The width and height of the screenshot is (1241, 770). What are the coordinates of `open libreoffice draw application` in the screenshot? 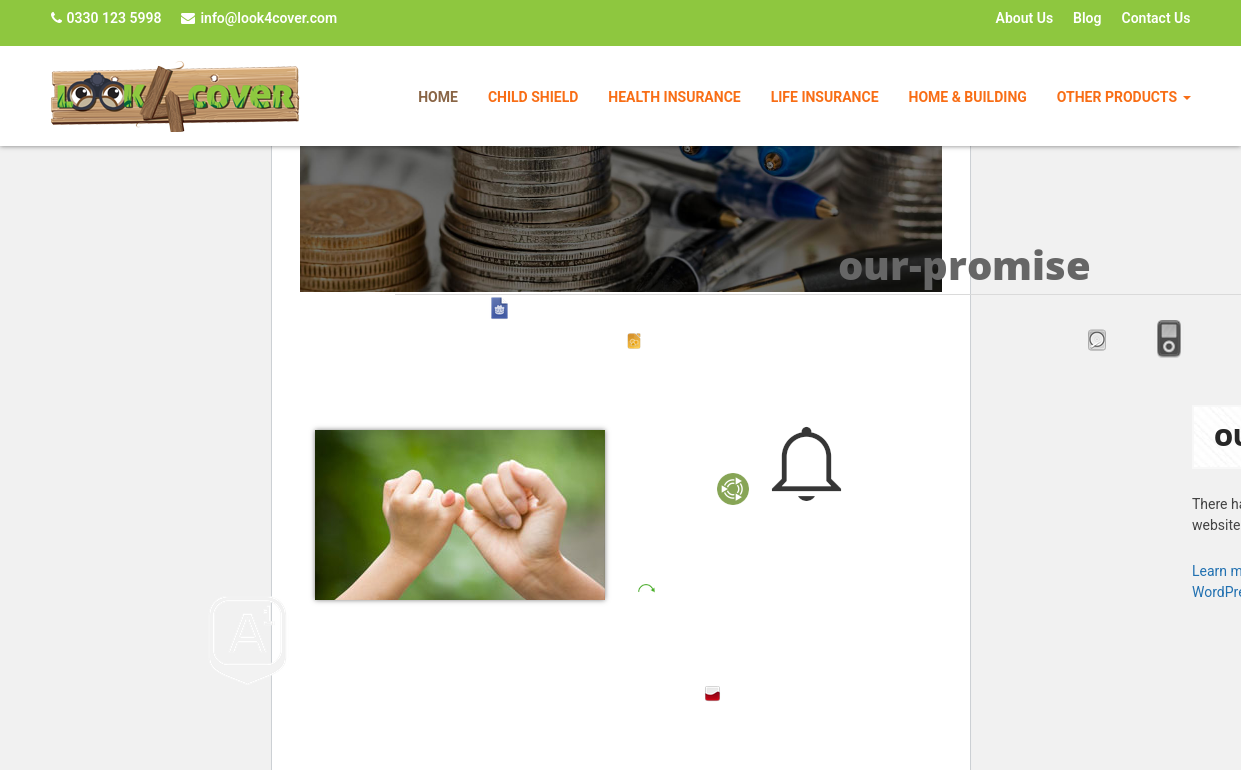 It's located at (634, 341).